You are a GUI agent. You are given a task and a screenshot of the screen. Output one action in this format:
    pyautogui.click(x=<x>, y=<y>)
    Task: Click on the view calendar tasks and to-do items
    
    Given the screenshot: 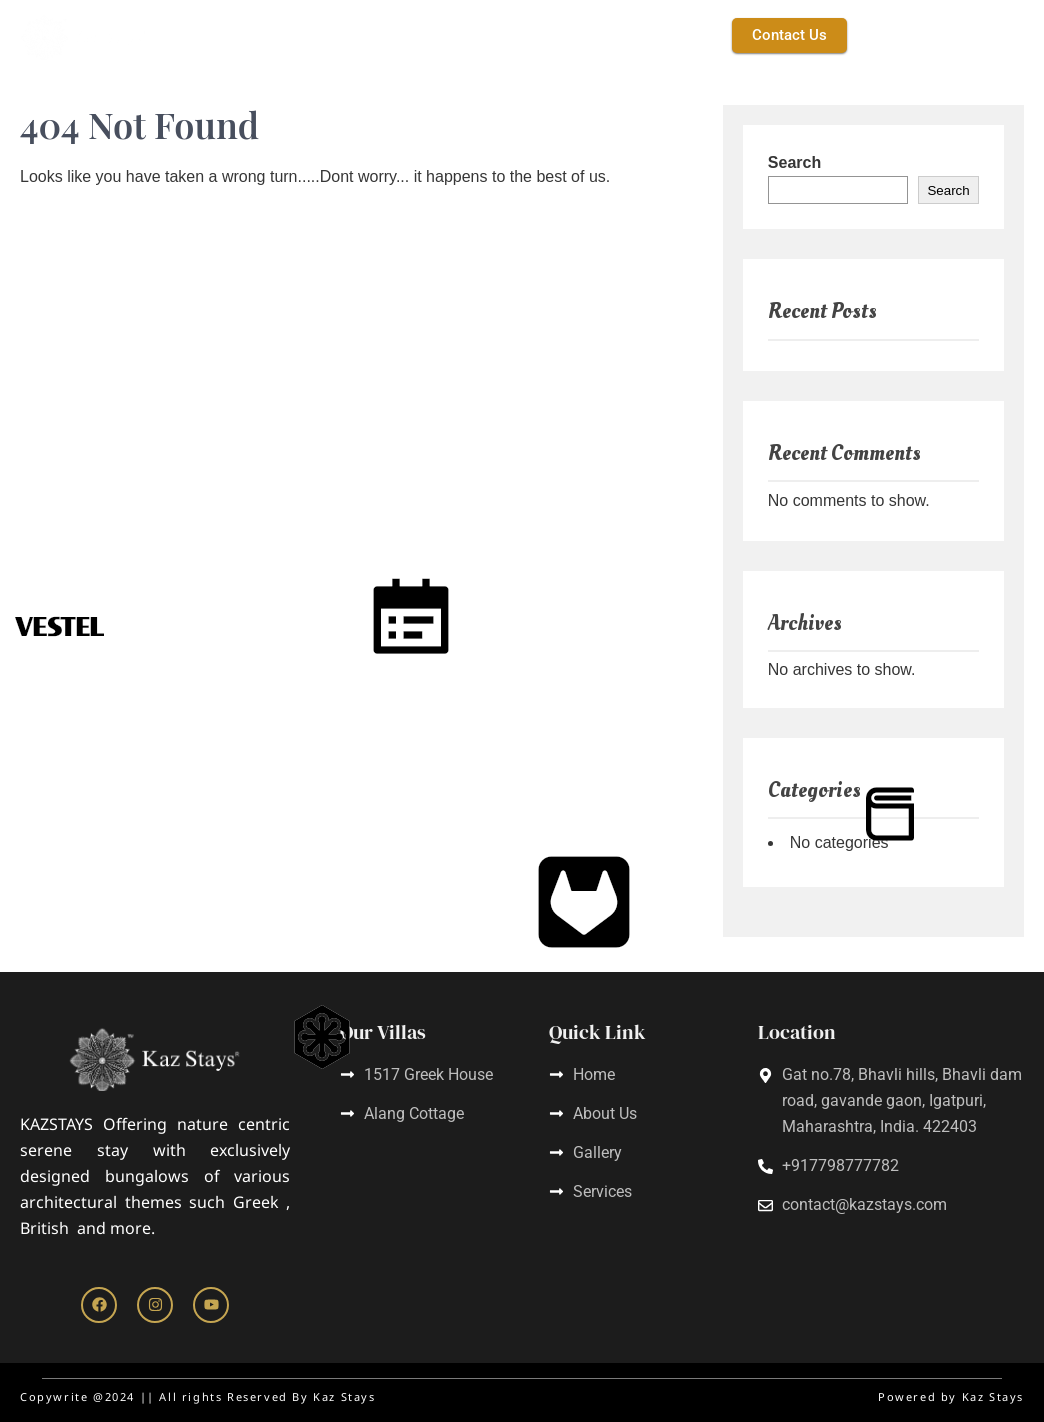 What is the action you would take?
    pyautogui.click(x=411, y=620)
    